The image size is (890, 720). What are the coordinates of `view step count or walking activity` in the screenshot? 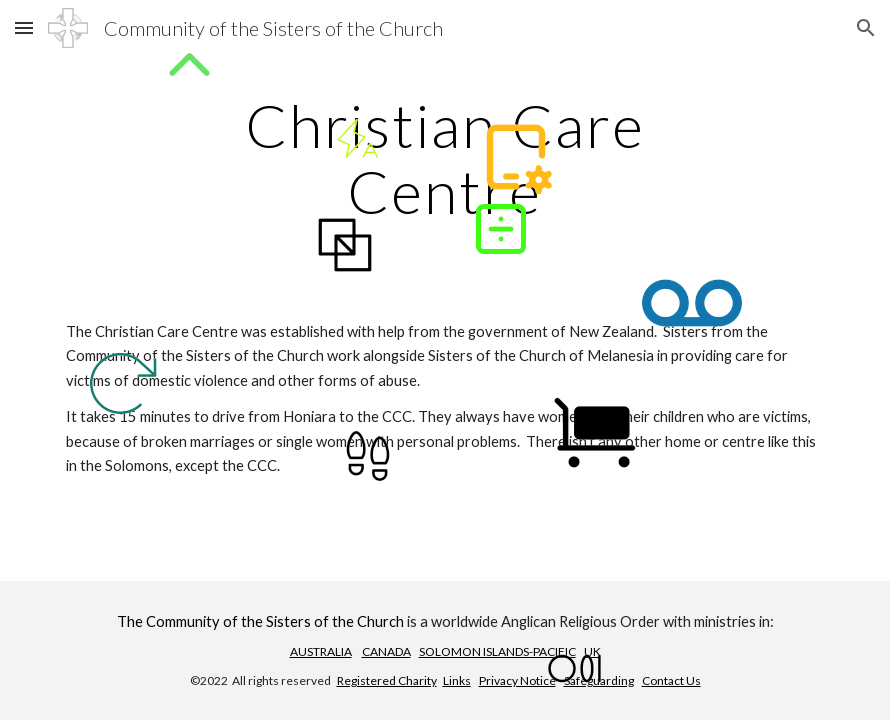 It's located at (368, 456).